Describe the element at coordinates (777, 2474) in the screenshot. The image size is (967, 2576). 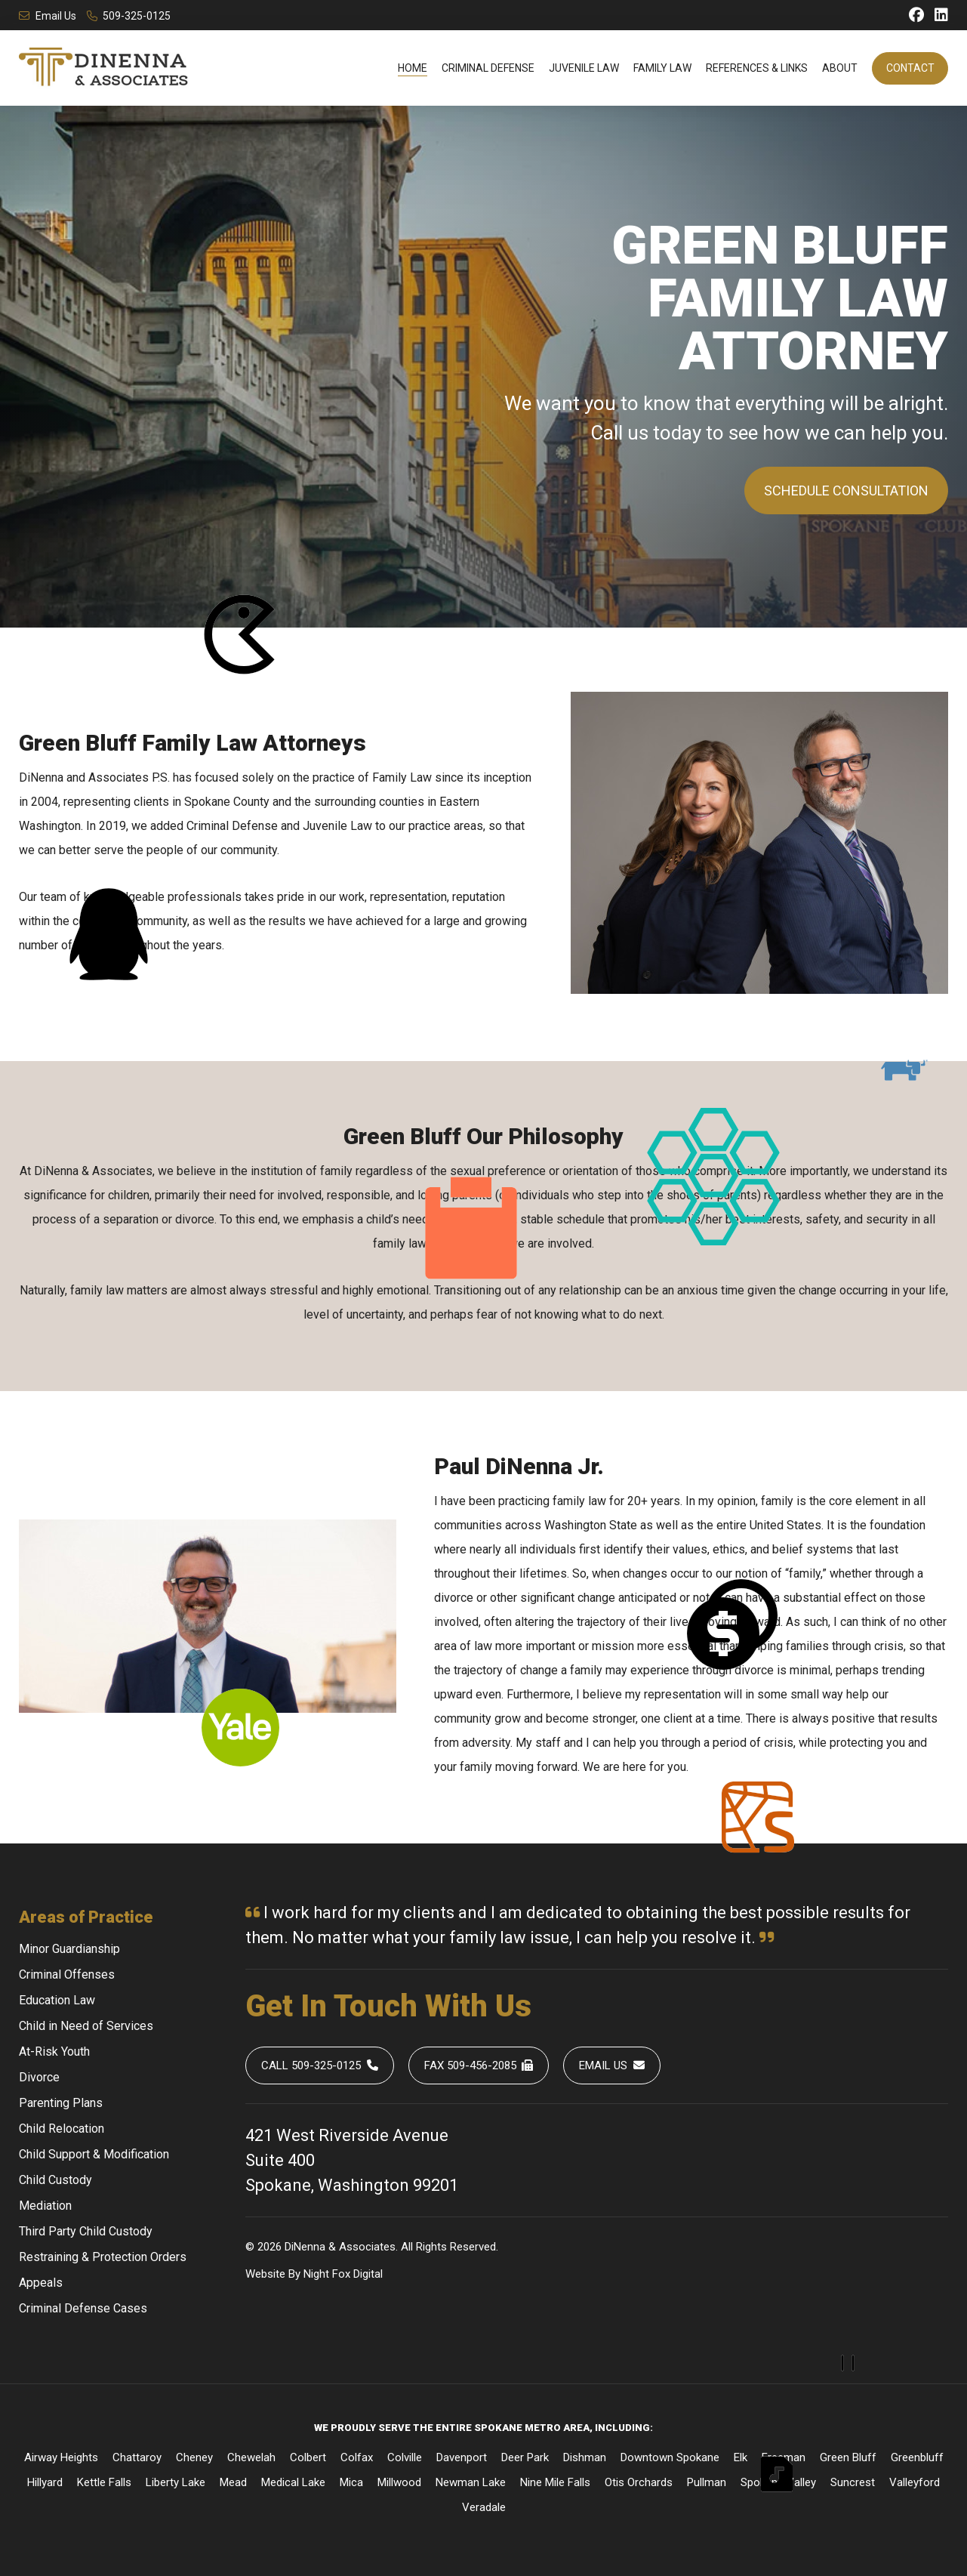
I see `open an audio or music file` at that location.